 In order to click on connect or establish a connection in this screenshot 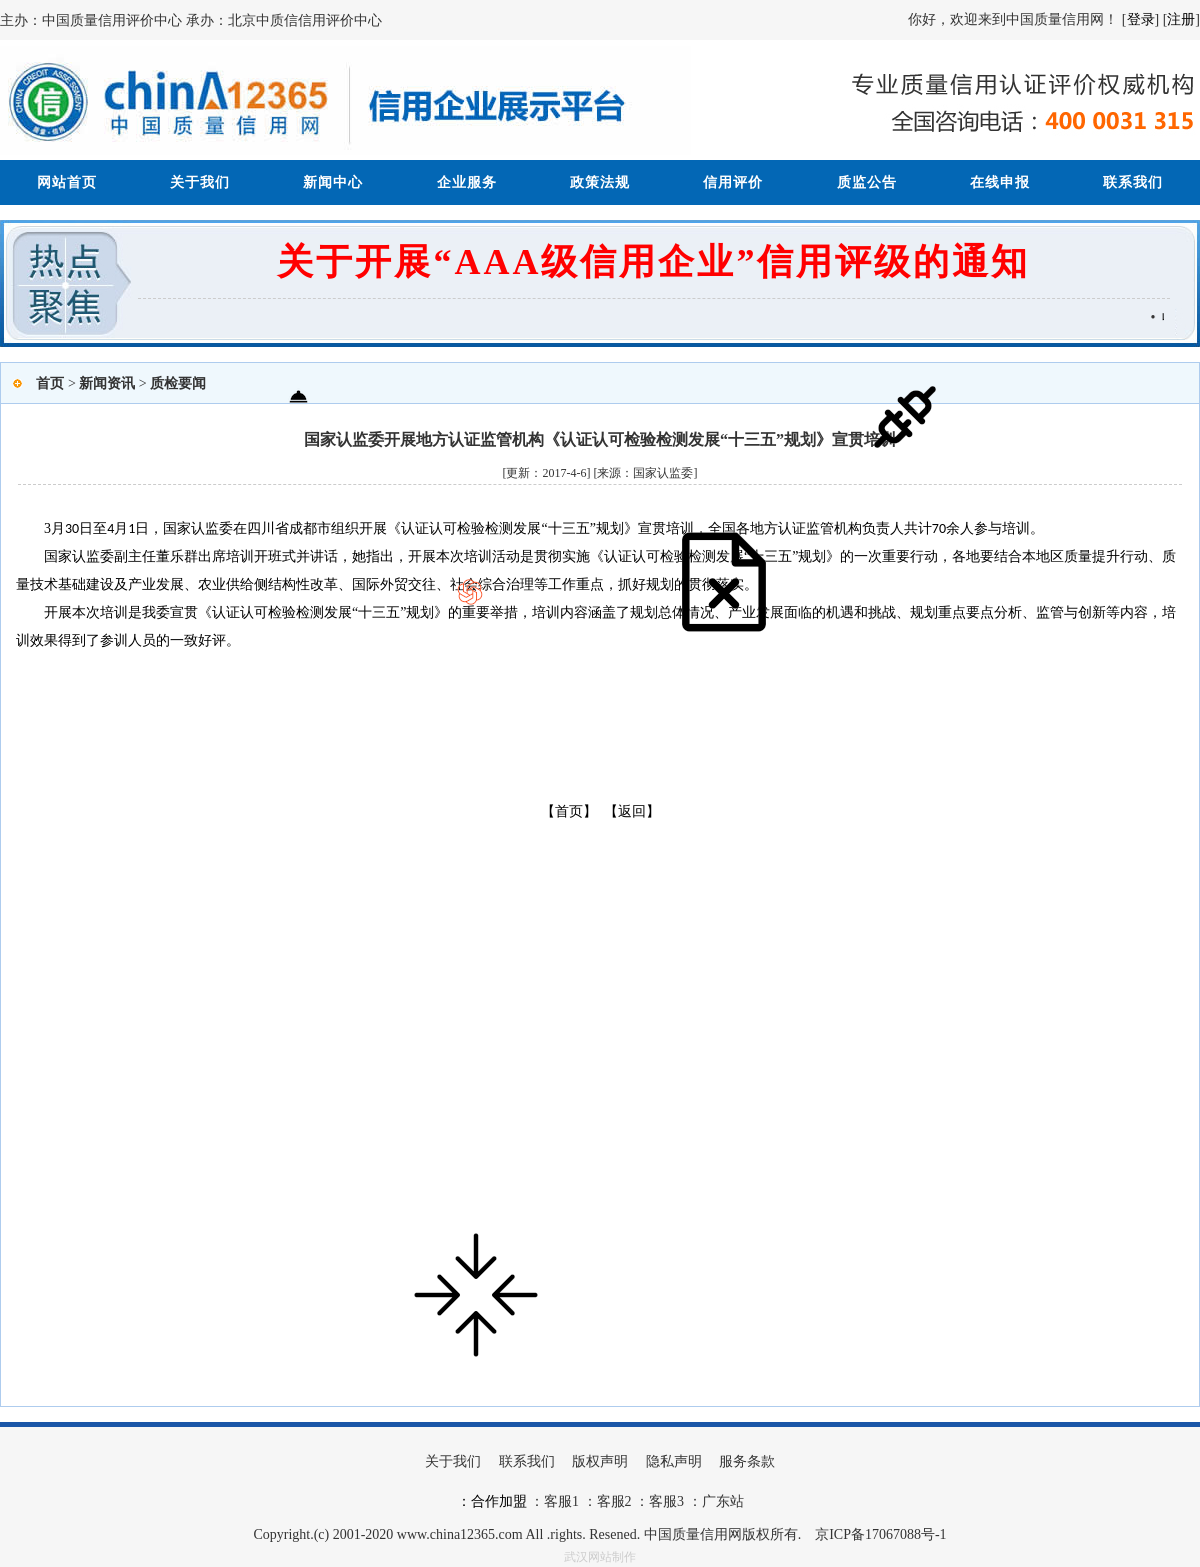, I will do `click(905, 417)`.